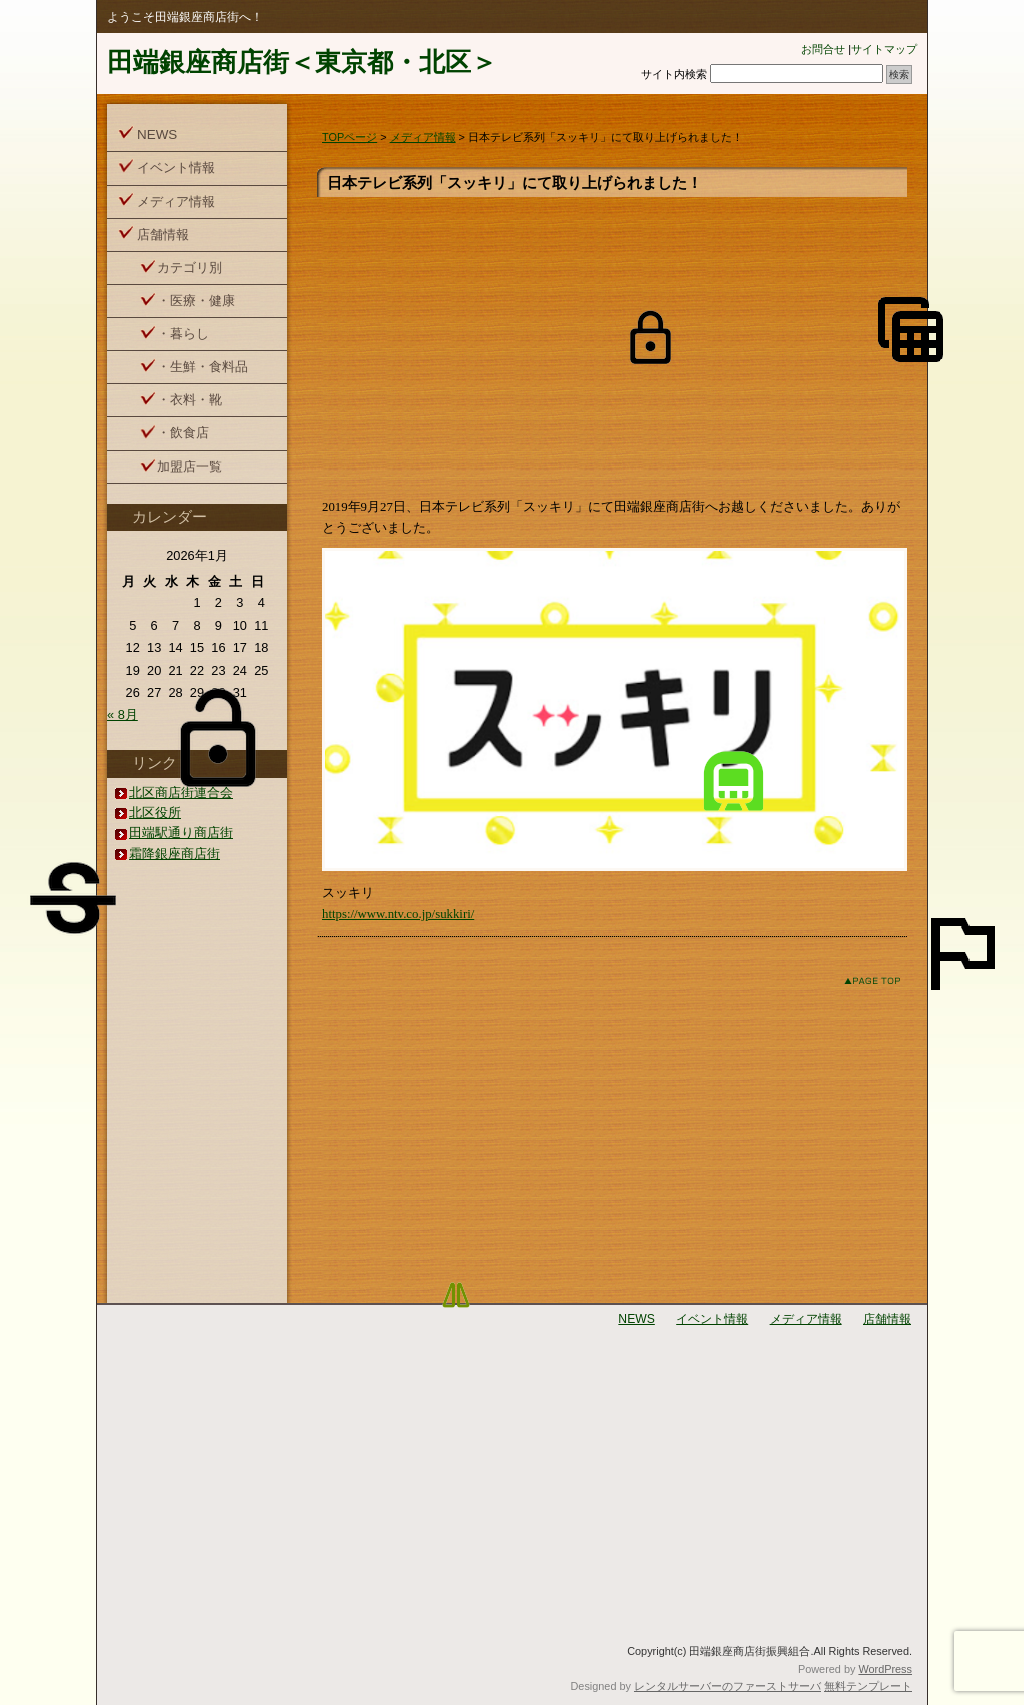 The width and height of the screenshot is (1024, 1705). Describe the element at coordinates (218, 740) in the screenshot. I see `indicates an unlocked or unsecured state` at that location.